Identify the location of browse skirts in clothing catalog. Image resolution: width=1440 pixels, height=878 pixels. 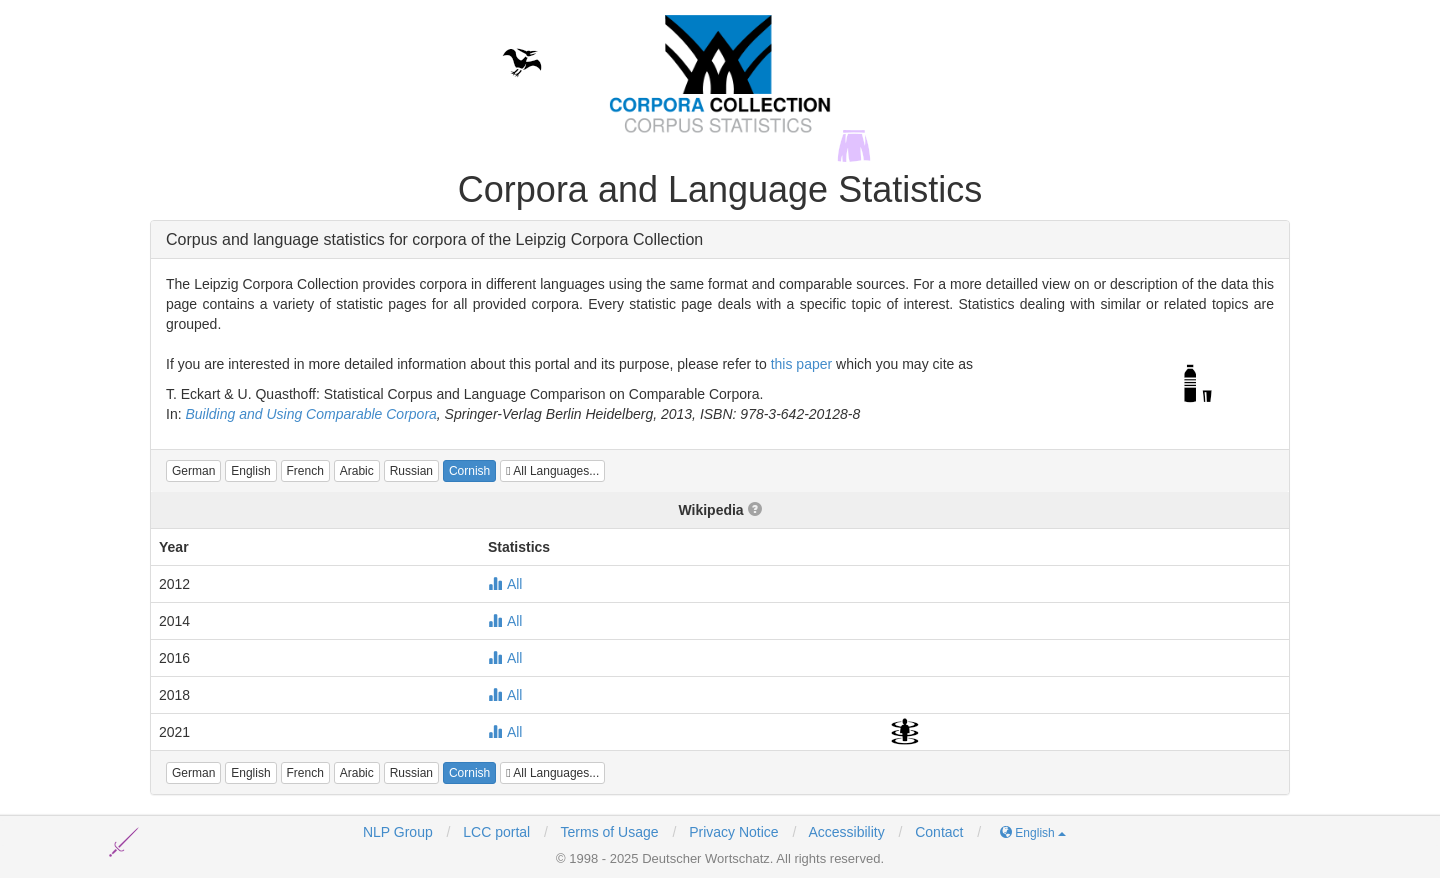
(854, 146).